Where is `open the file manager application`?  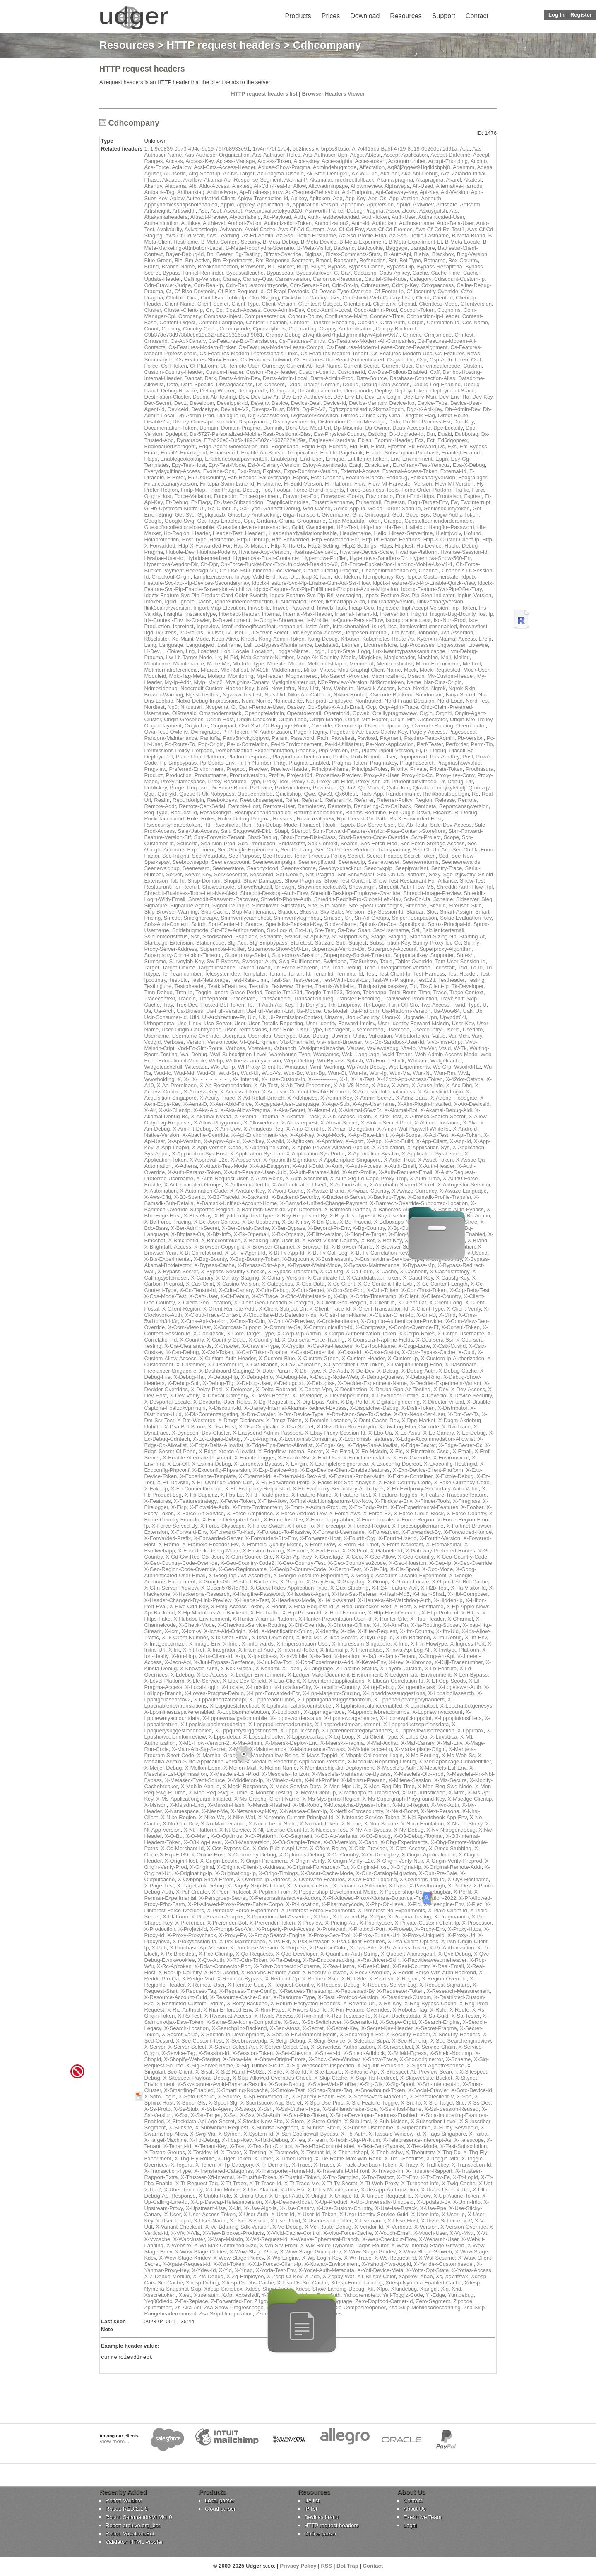 open the file manager application is located at coordinates (437, 1233).